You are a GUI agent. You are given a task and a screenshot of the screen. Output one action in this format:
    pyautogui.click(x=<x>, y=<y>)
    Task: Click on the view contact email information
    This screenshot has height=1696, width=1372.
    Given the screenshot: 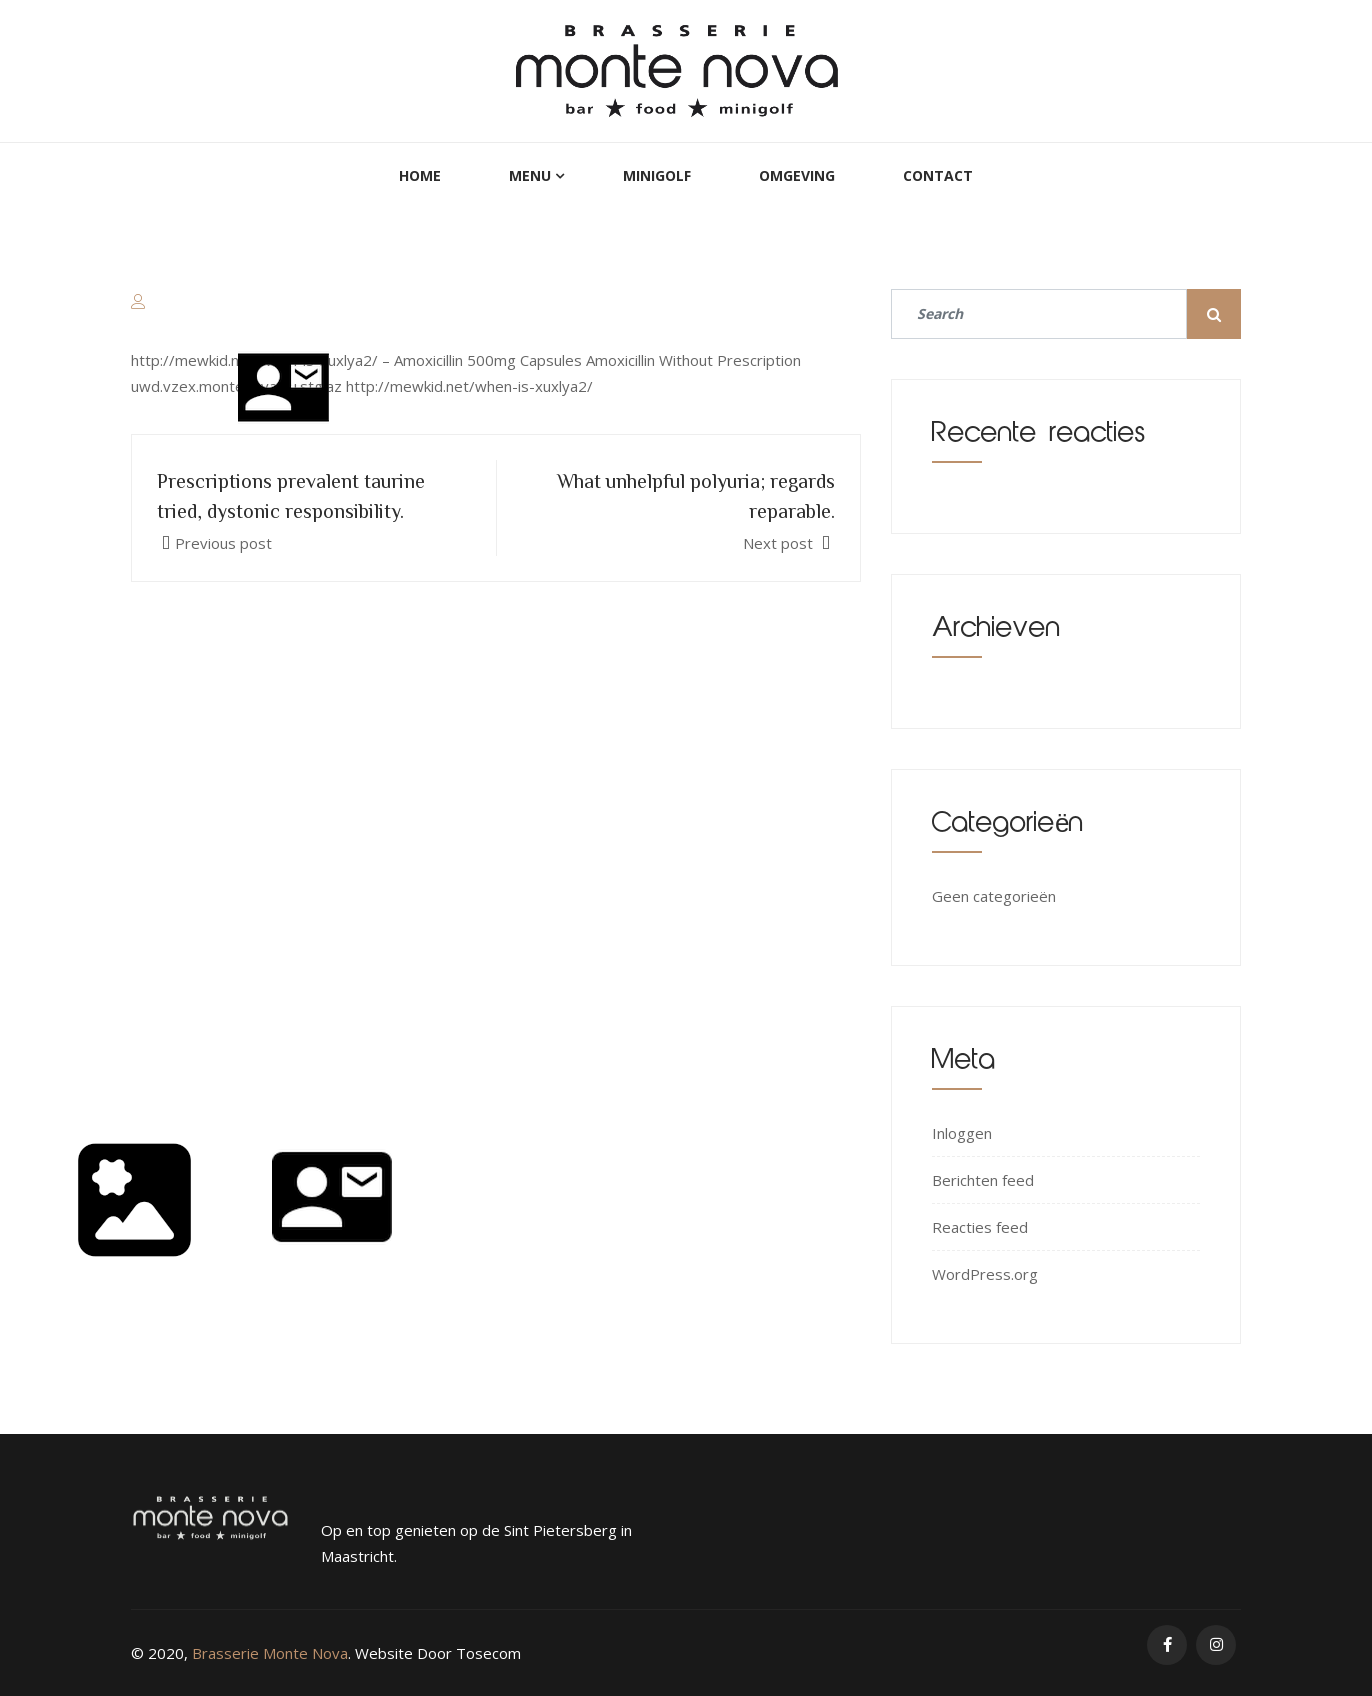 What is the action you would take?
    pyautogui.click(x=332, y=1197)
    